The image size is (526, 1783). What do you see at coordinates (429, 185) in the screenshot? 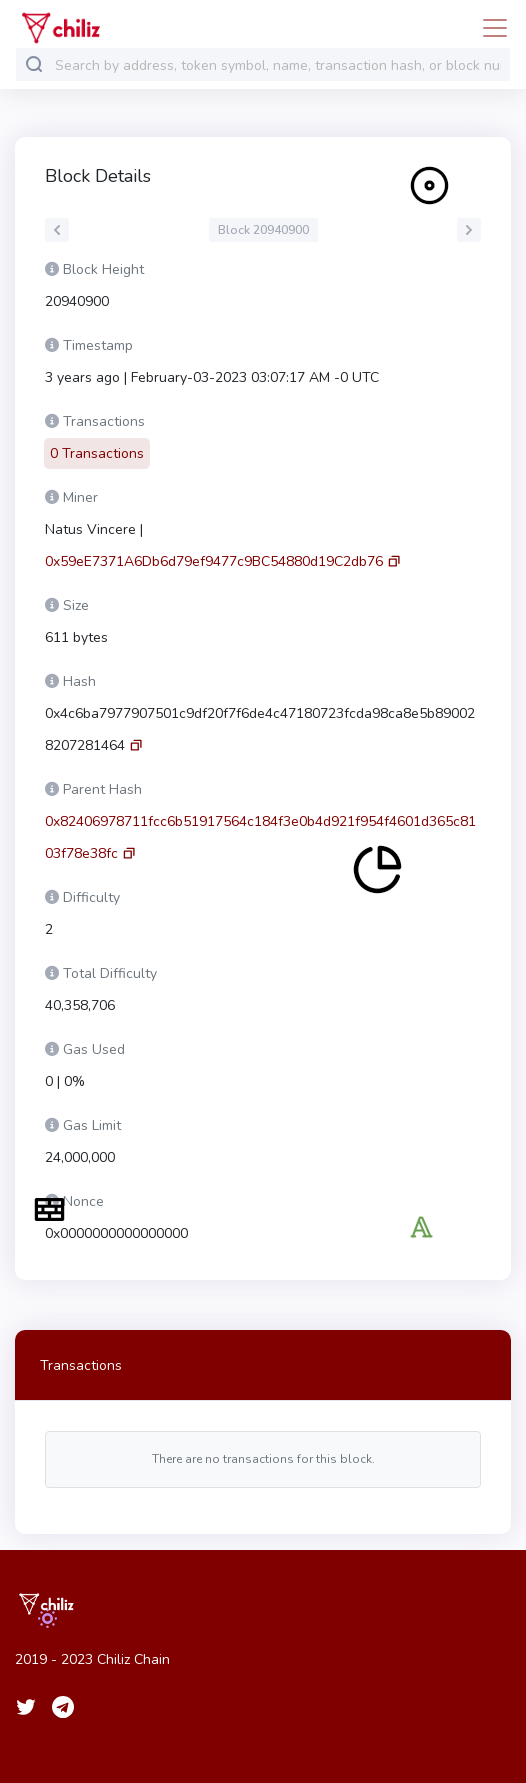
I see `play or access music library` at bounding box center [429, 185].